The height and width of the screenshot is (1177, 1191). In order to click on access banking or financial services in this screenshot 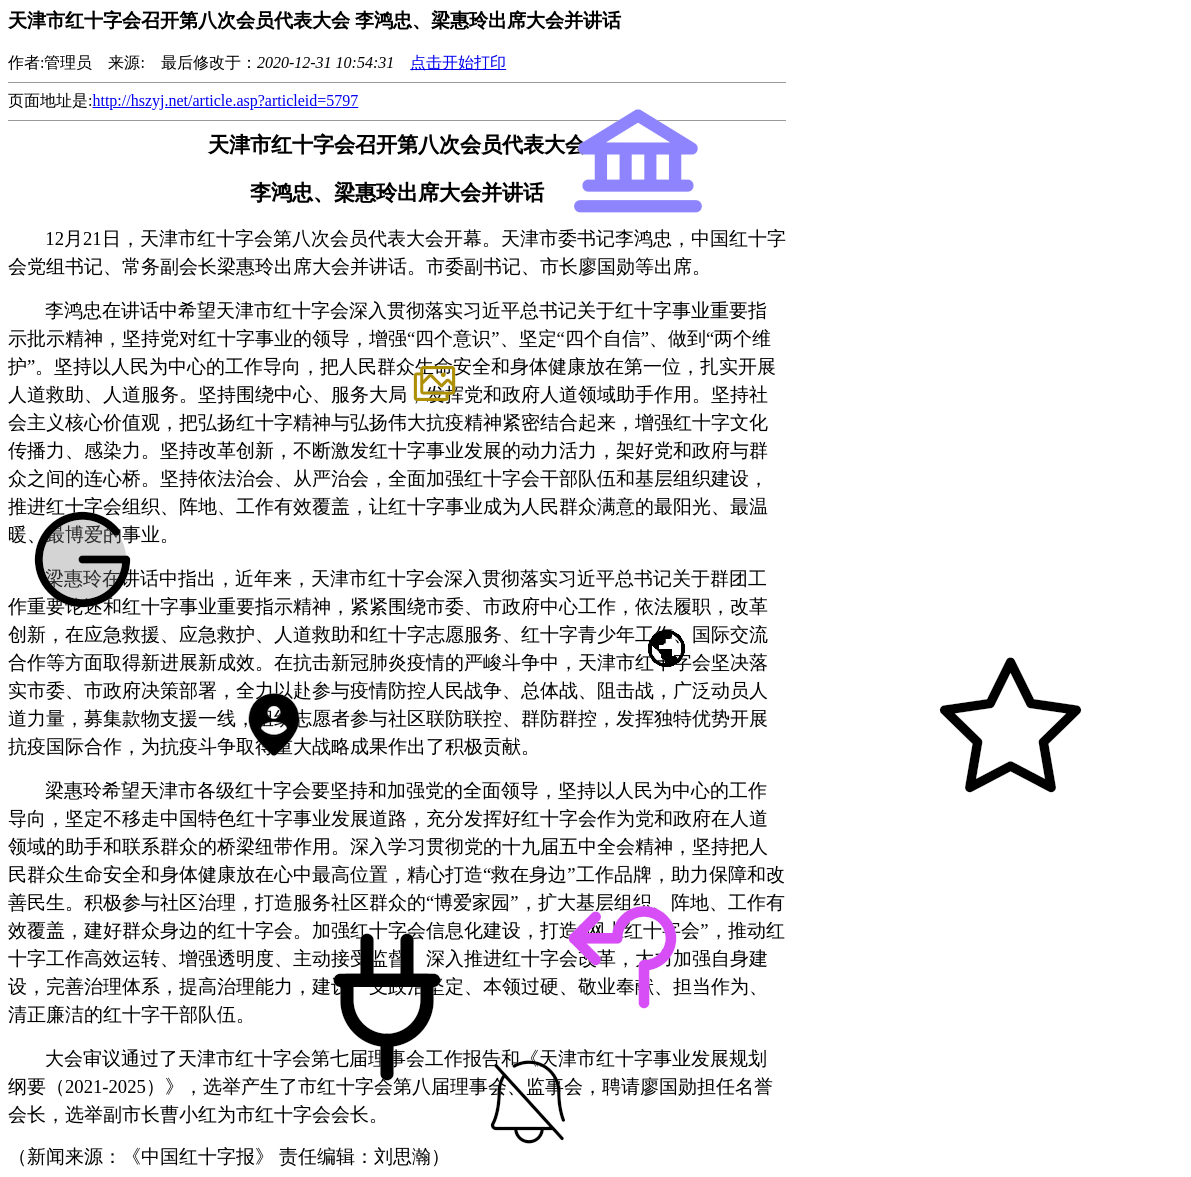, I will do `click(638, 165)`.